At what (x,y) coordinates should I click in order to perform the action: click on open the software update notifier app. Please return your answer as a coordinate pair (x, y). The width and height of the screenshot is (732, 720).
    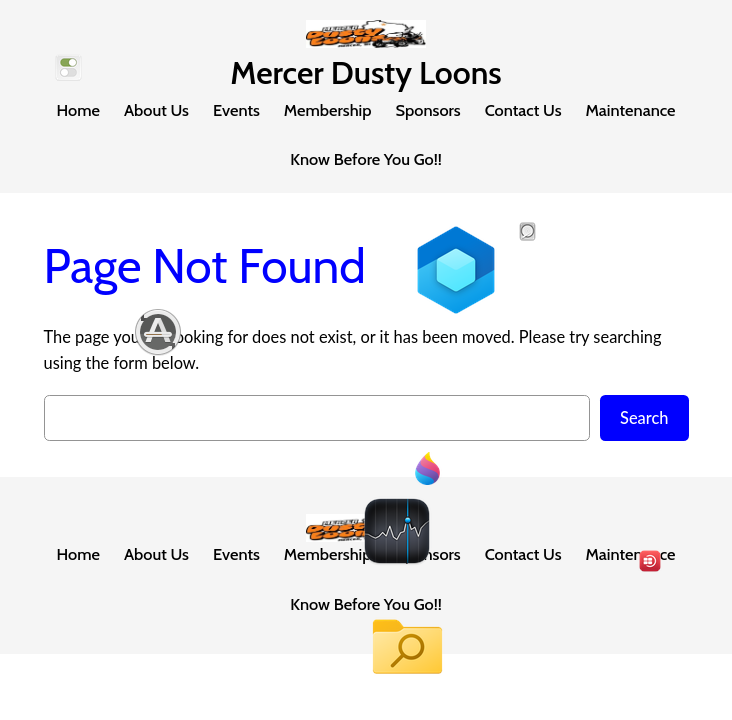
    Looking at the image, I should click on (158, 332).